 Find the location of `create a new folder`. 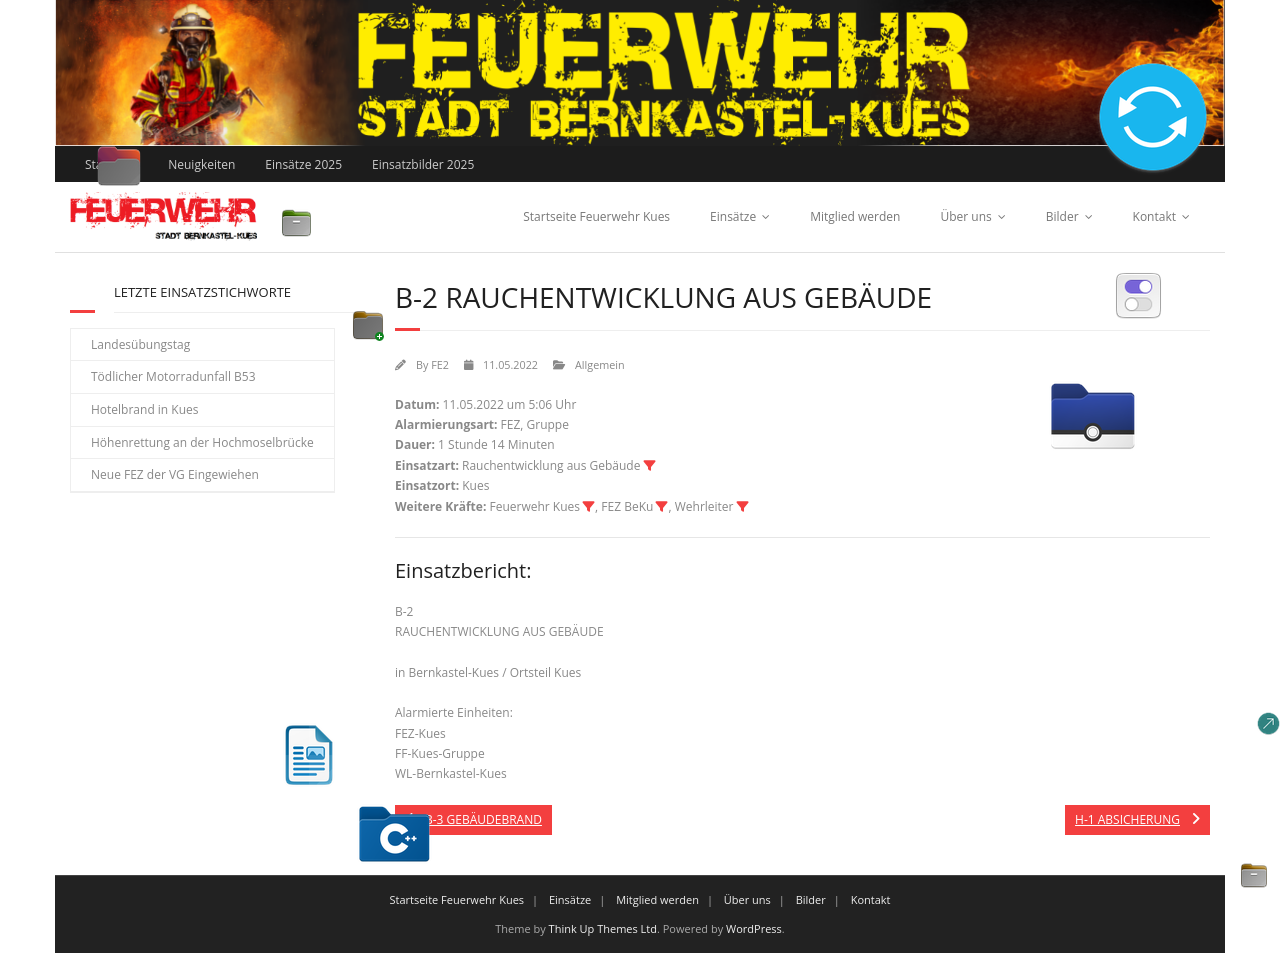

create a new folder is located at coordinates (368, 325).